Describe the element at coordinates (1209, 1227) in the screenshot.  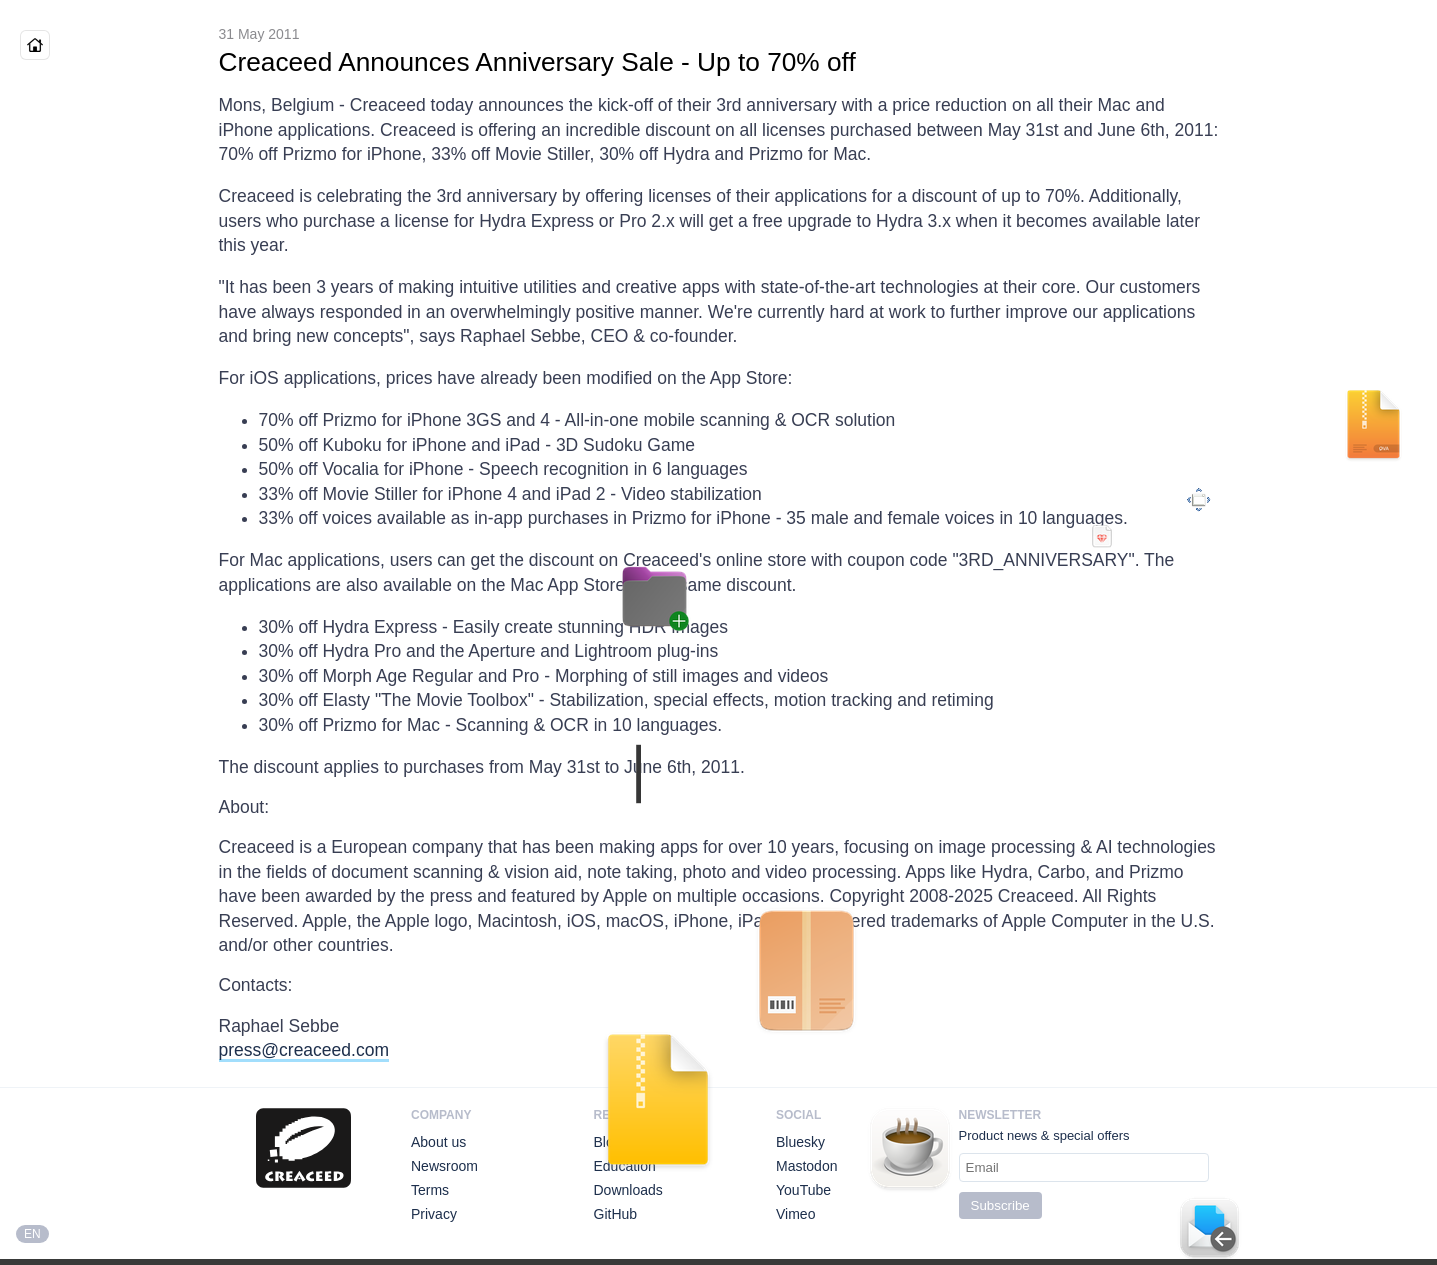
I see `import contacts or data into kontact` at that location.